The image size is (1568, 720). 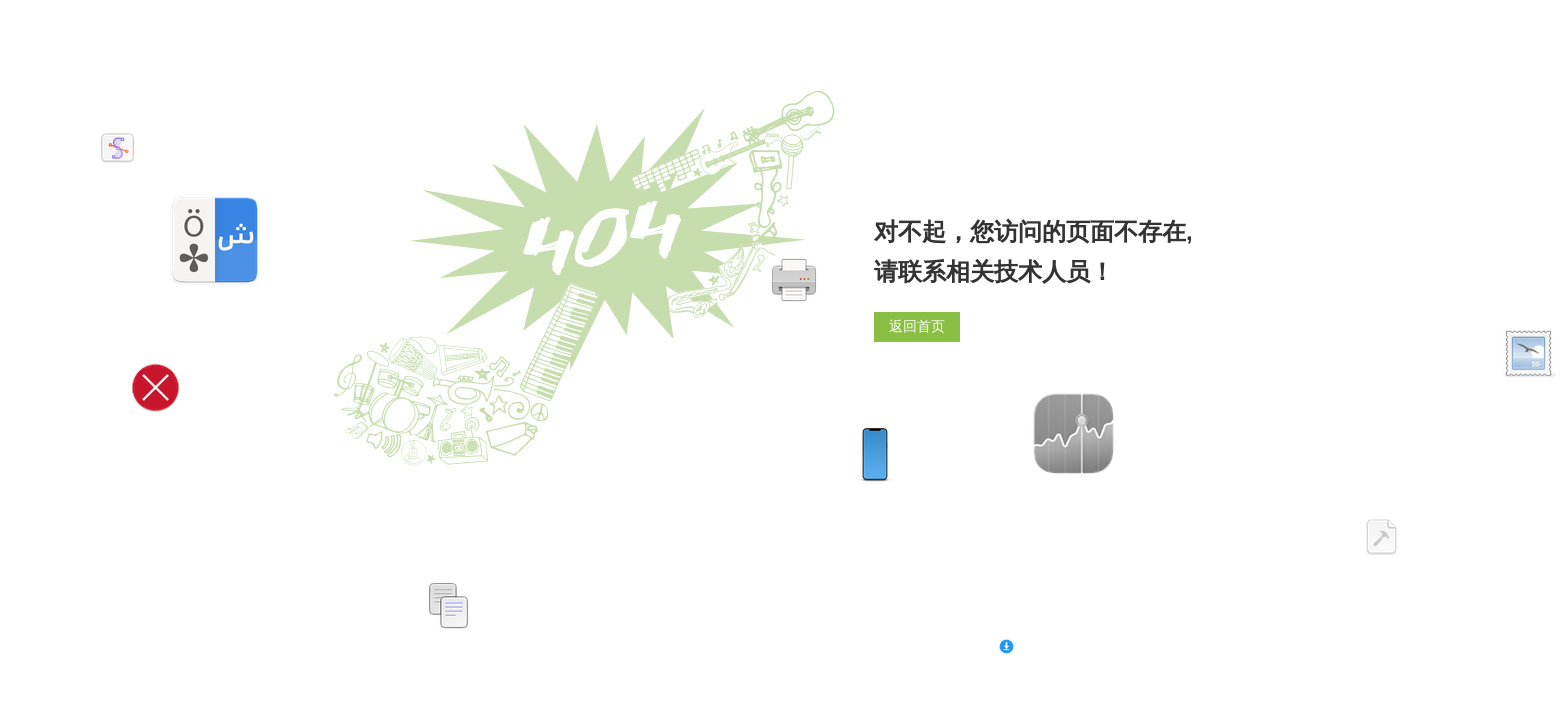 What do you see at coordinates (155, 387) in the screenshot?
I see `indicates a file or content that cannot be read` at bounding box center [155, 387].